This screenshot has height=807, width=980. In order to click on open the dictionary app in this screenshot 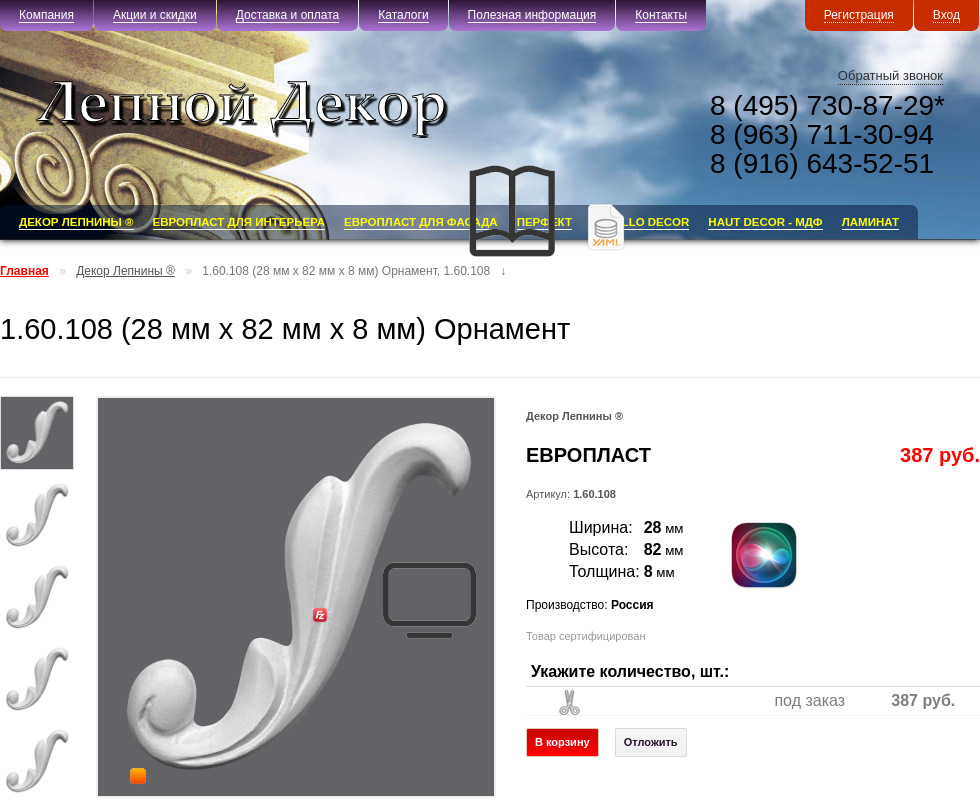, I will do `click(515, 210)`.